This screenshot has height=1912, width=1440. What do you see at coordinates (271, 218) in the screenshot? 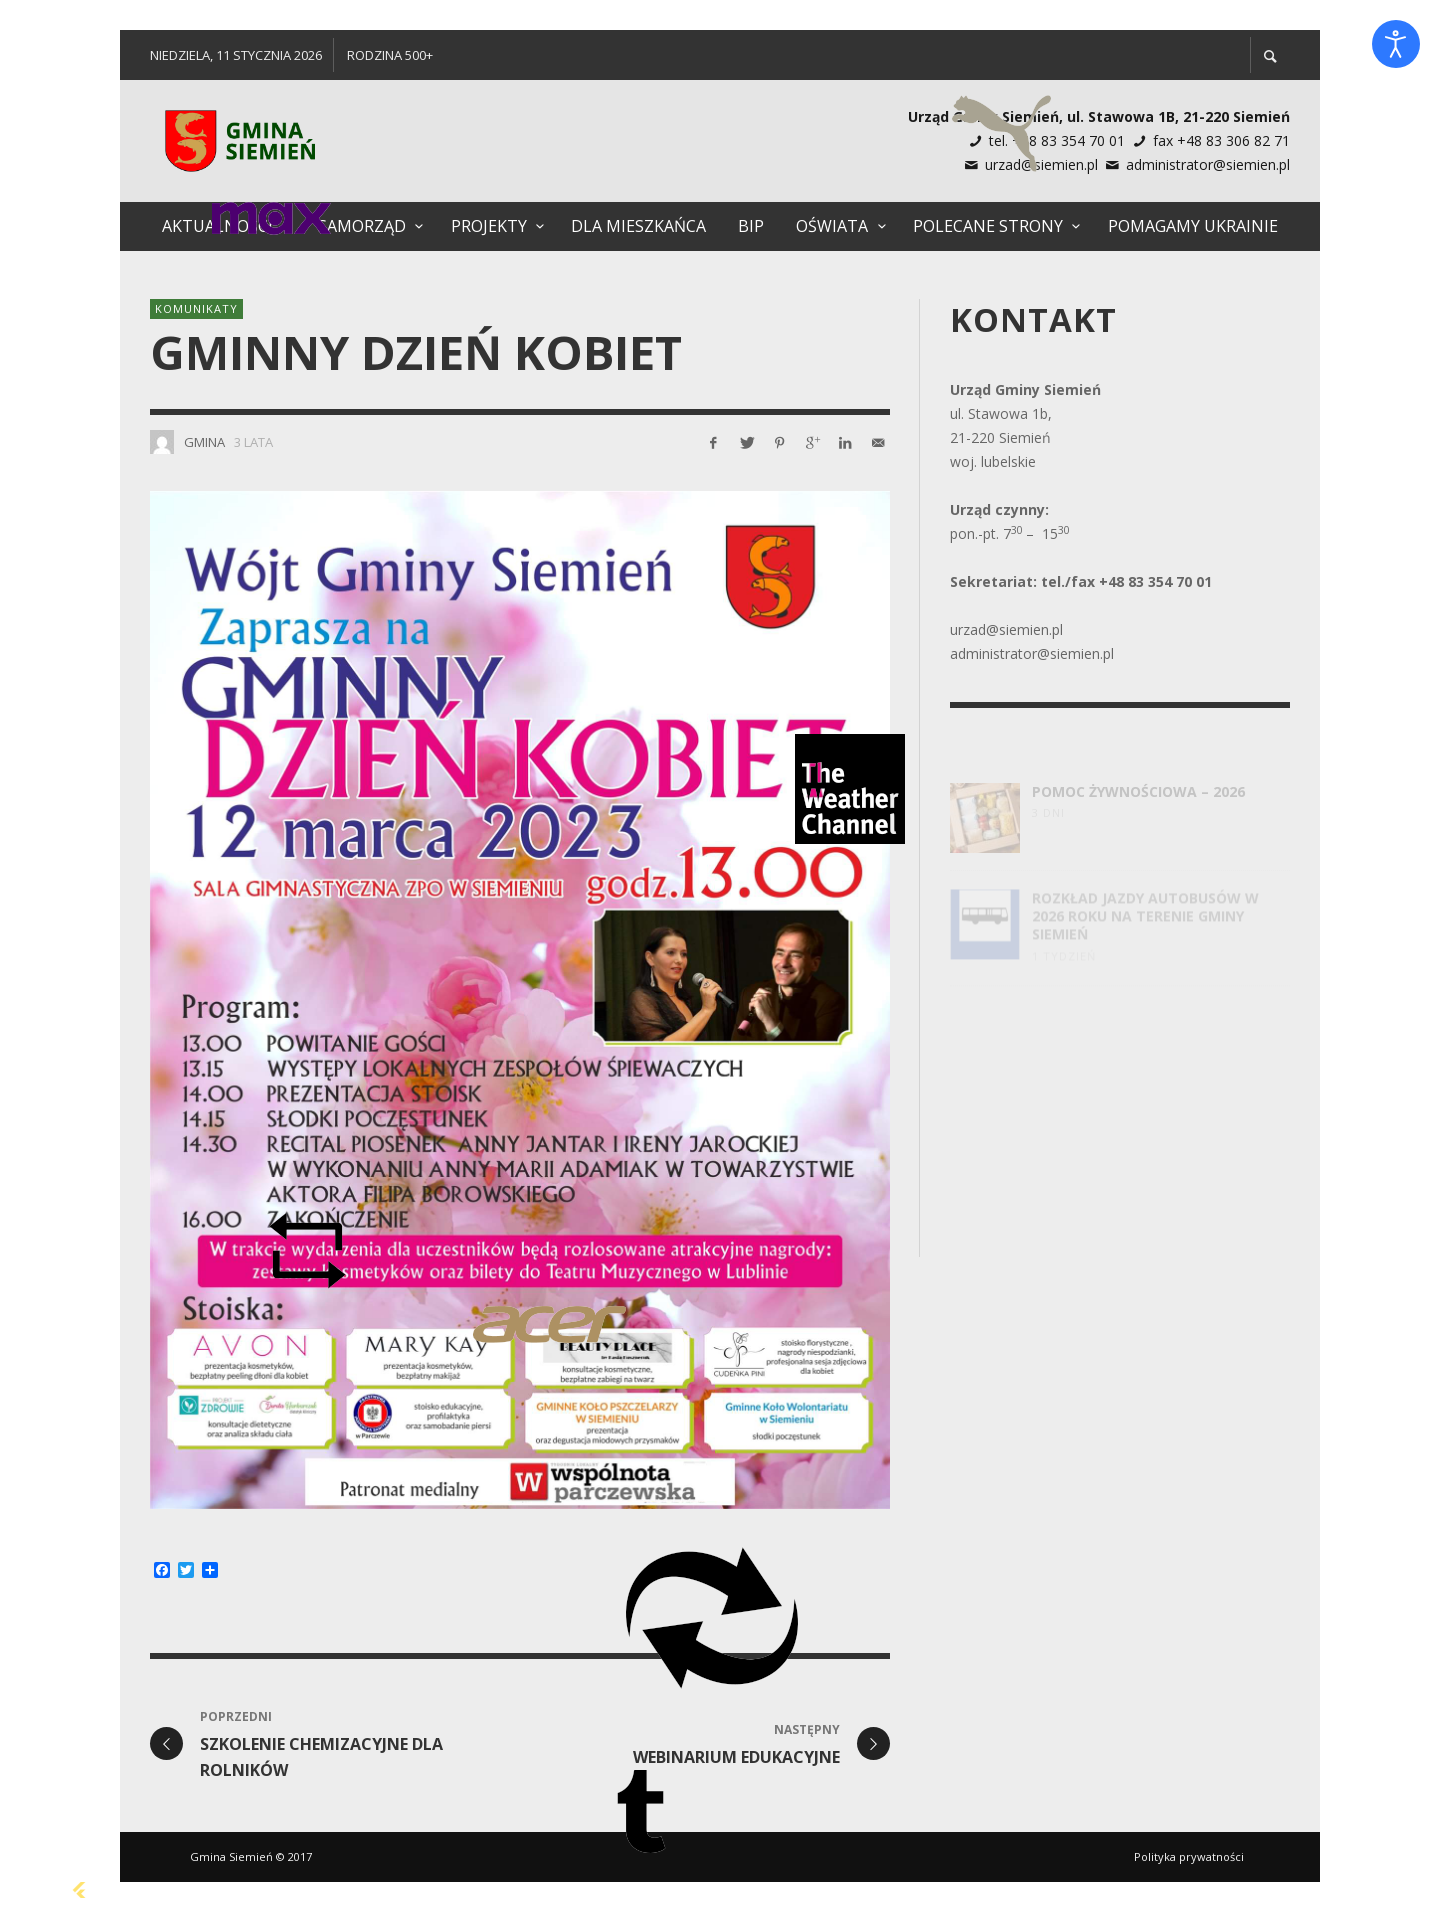
I see `open the Max streaming app` at bounding box center [271, 218].